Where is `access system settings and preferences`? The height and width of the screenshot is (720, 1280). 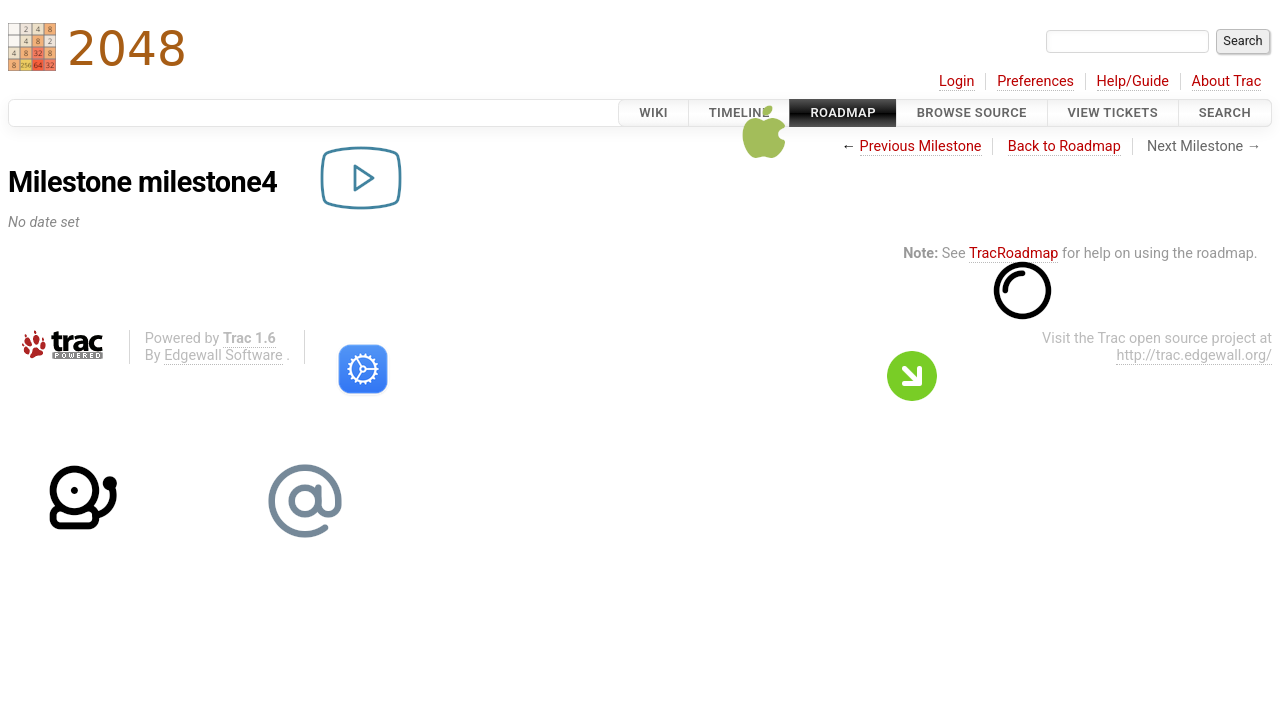 access system settings and preferences is located at coordinates (363, 369).